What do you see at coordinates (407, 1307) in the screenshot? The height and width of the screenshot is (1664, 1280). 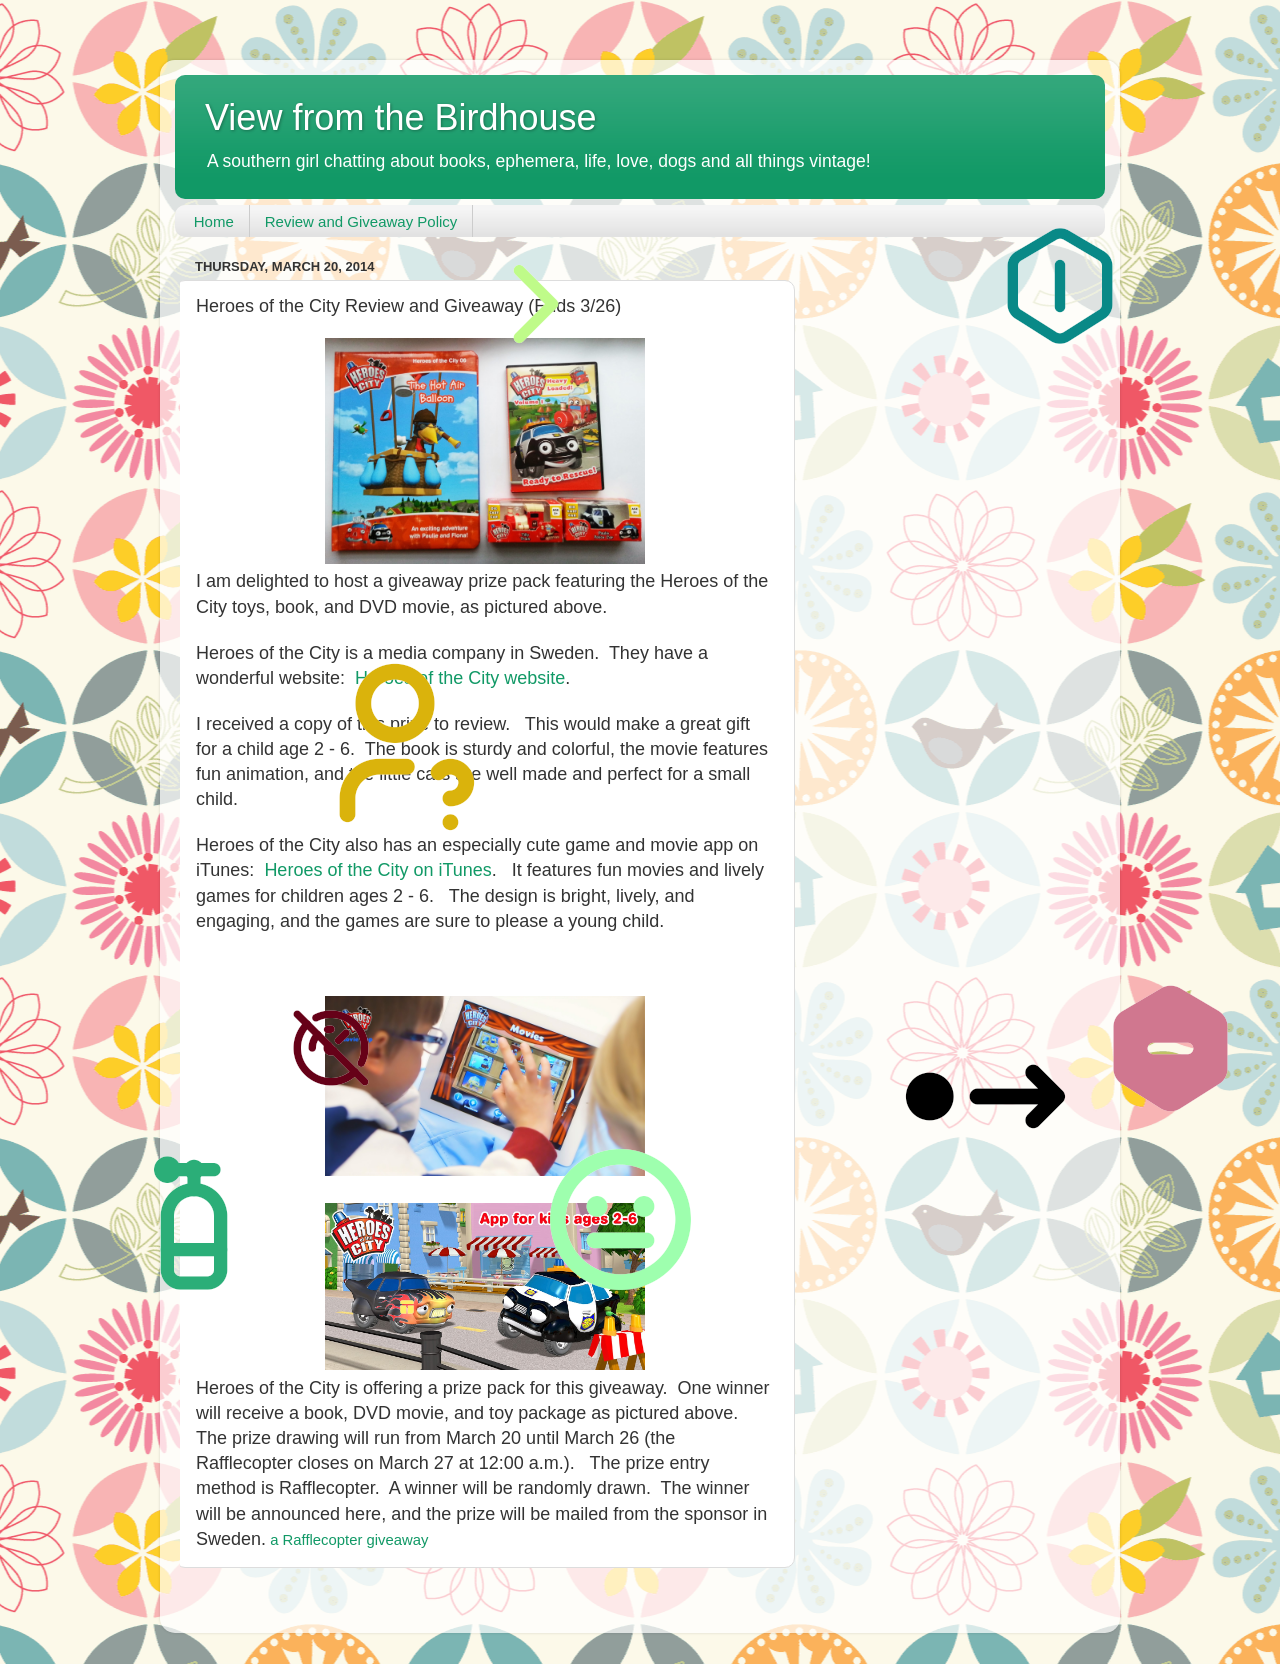 I see `change page layout or view` at bounding box center [407, 1307].